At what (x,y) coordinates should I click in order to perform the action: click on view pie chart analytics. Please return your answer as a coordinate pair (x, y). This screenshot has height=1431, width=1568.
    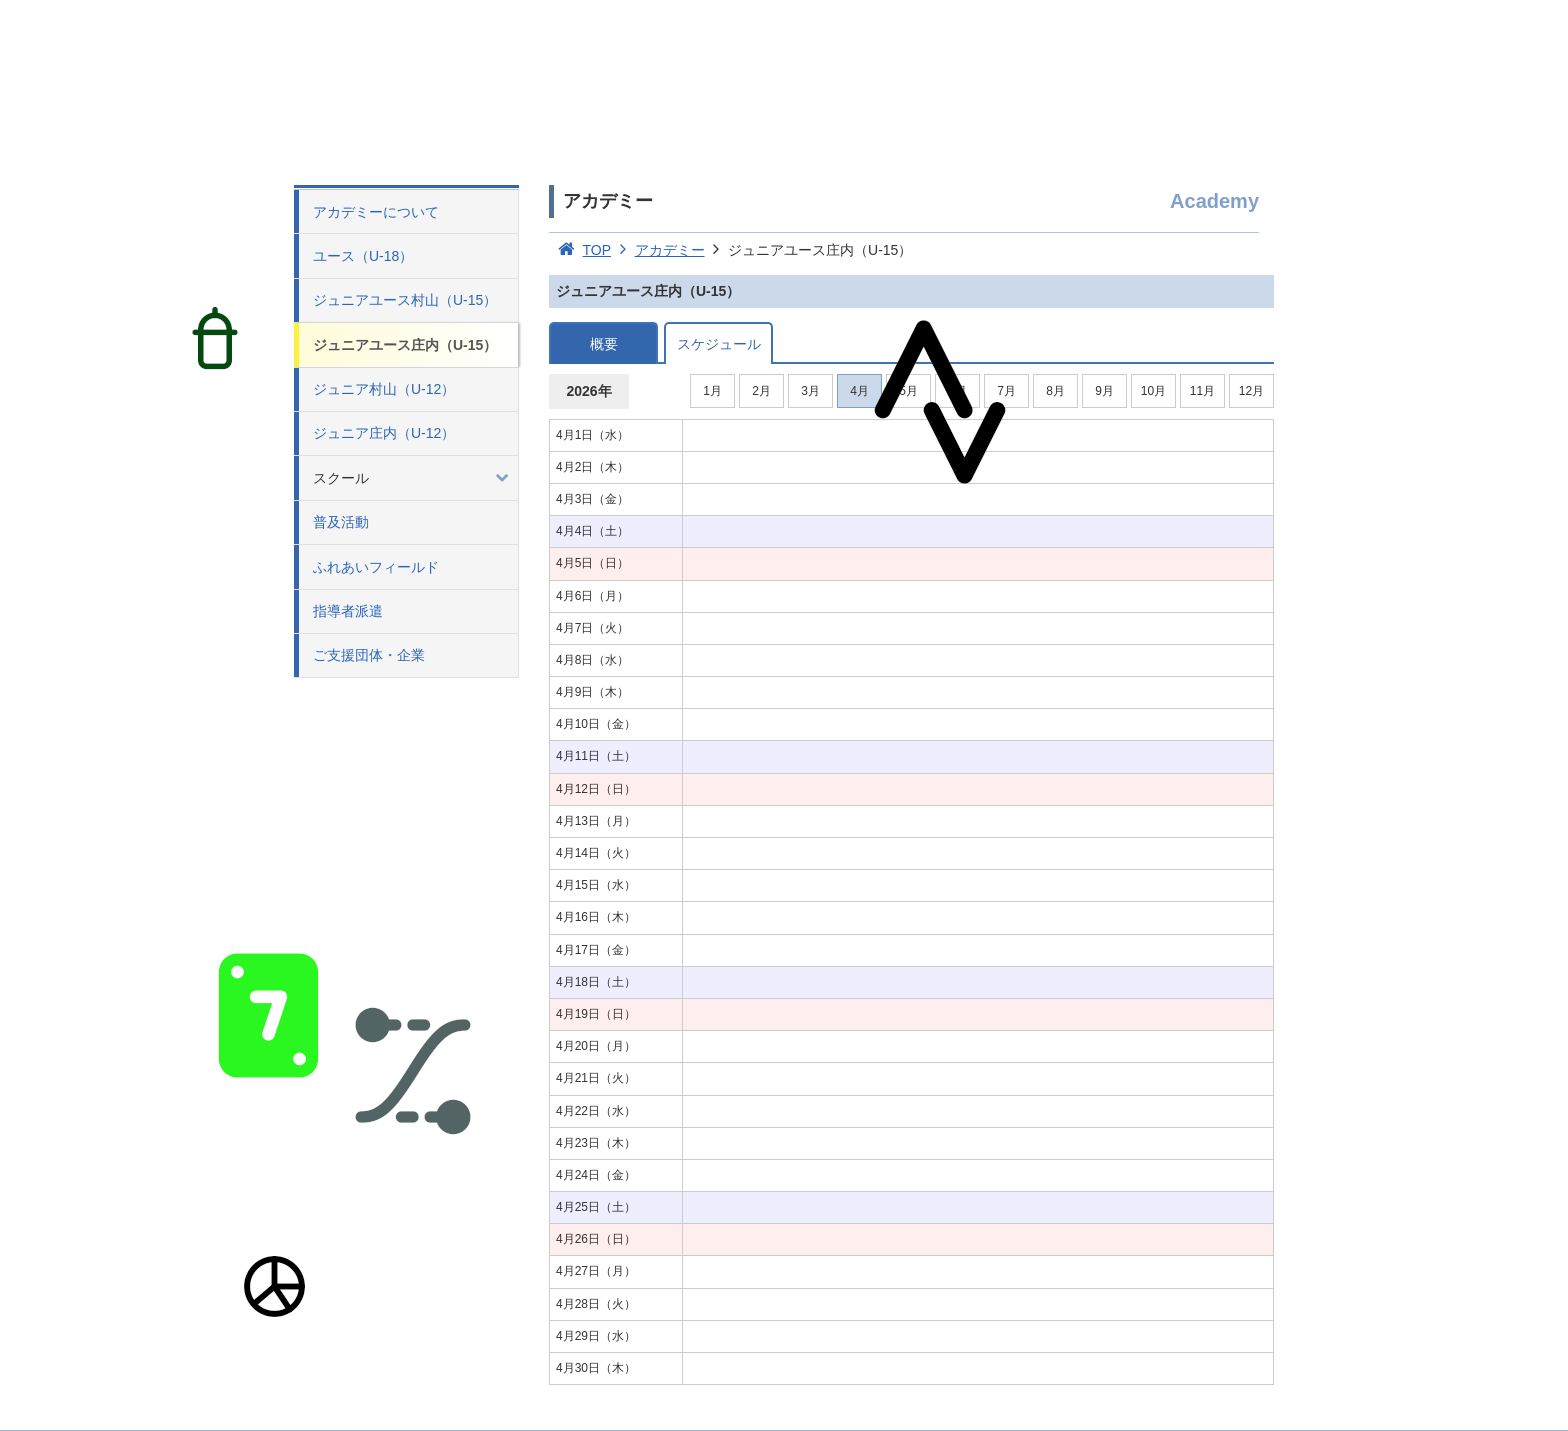
    Looking at the image, I should click on (274, 1286).